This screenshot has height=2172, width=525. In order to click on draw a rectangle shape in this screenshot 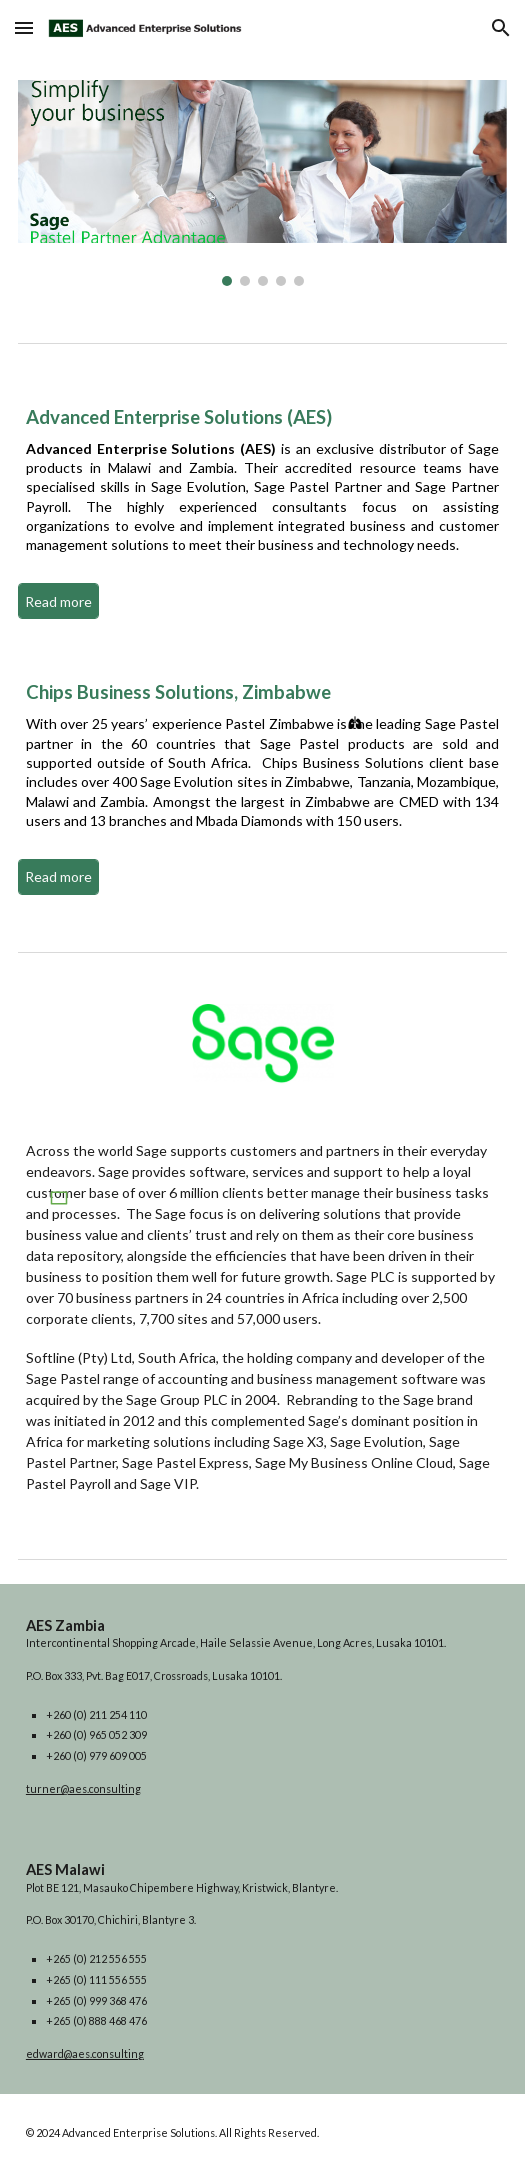, I will do `click(59, 1198)`.